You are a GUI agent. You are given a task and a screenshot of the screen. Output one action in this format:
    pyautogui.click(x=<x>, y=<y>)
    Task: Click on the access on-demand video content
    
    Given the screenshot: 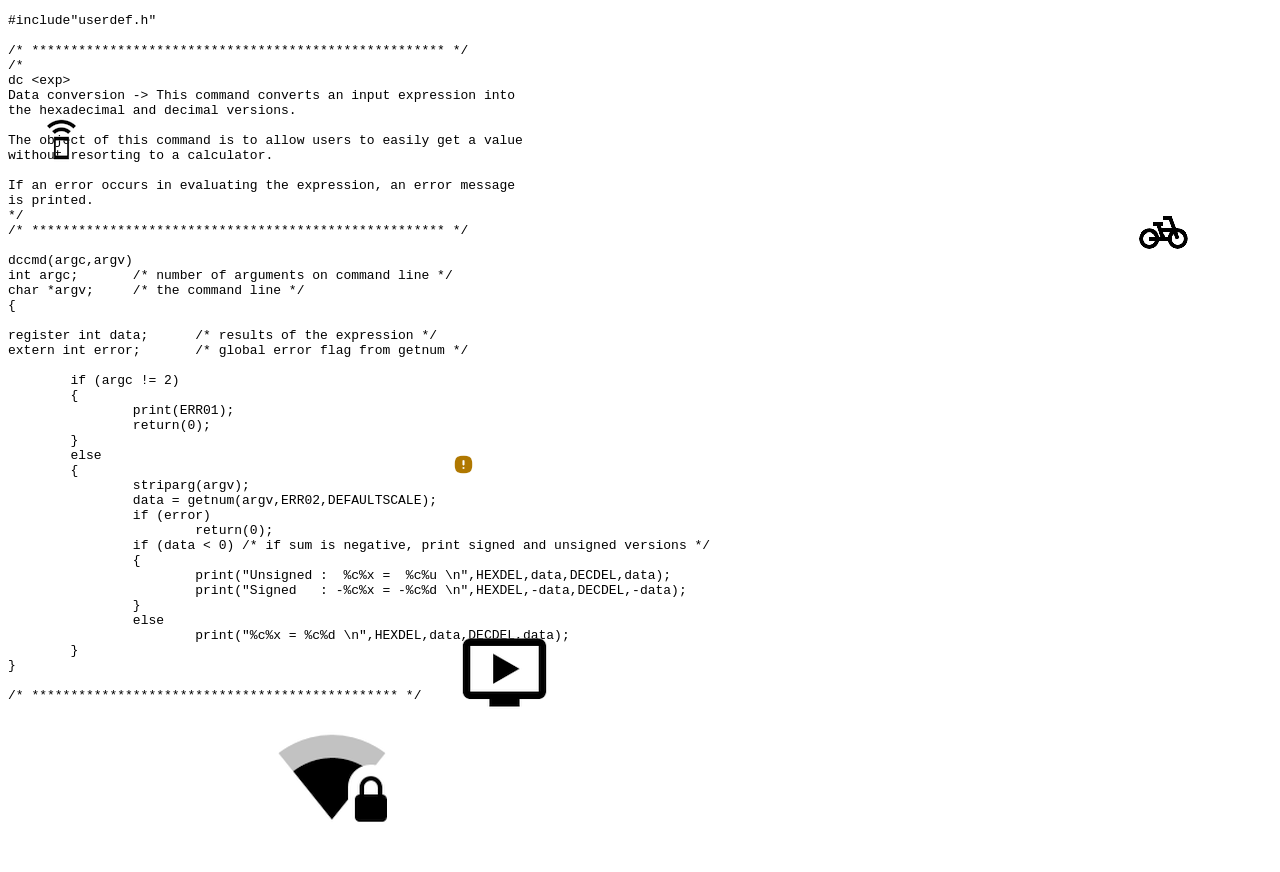 What is the action you would take?
    pyautogui.click(x=504, y=672)
    